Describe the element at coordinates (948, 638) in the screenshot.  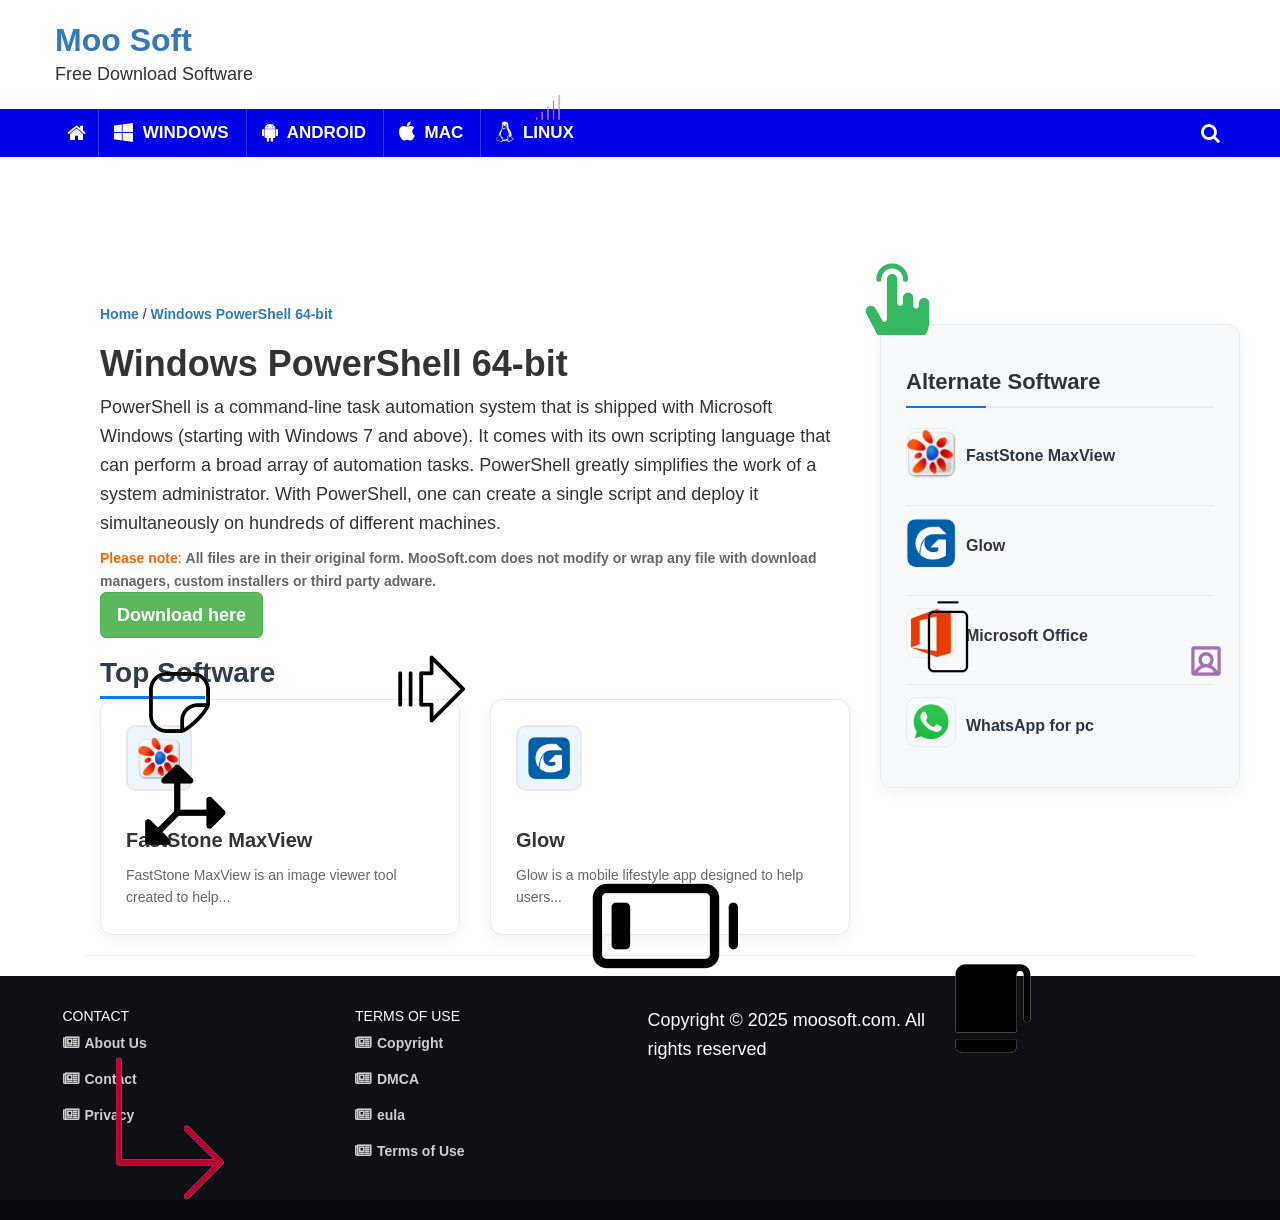
I see `indicates battery is completely drained` at that location.